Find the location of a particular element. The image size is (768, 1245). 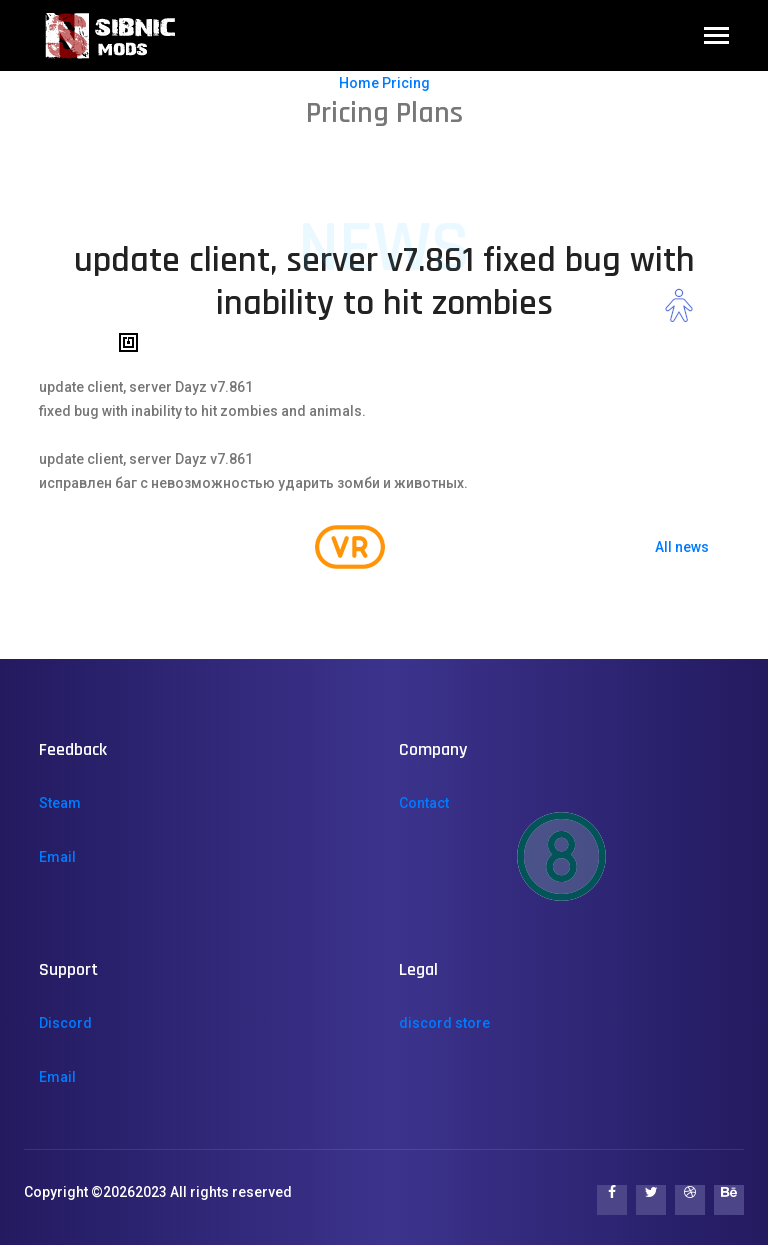

indicates item number eight in a list or sequence is located at coordinates (561, 856).